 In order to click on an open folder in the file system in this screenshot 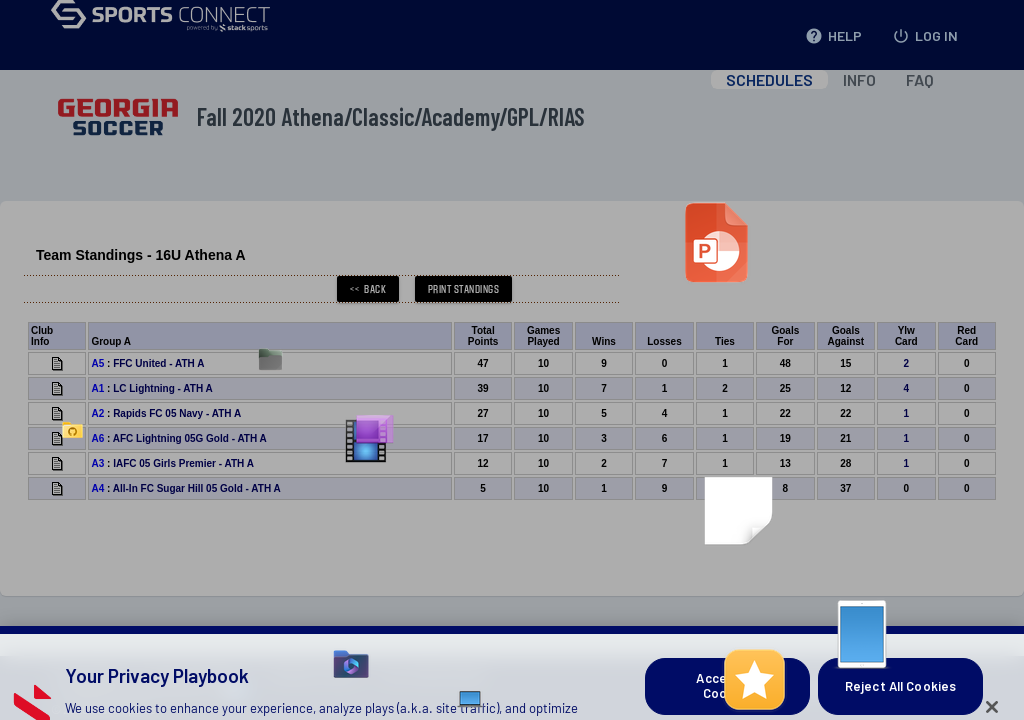, I will do `click(270, 359)`.